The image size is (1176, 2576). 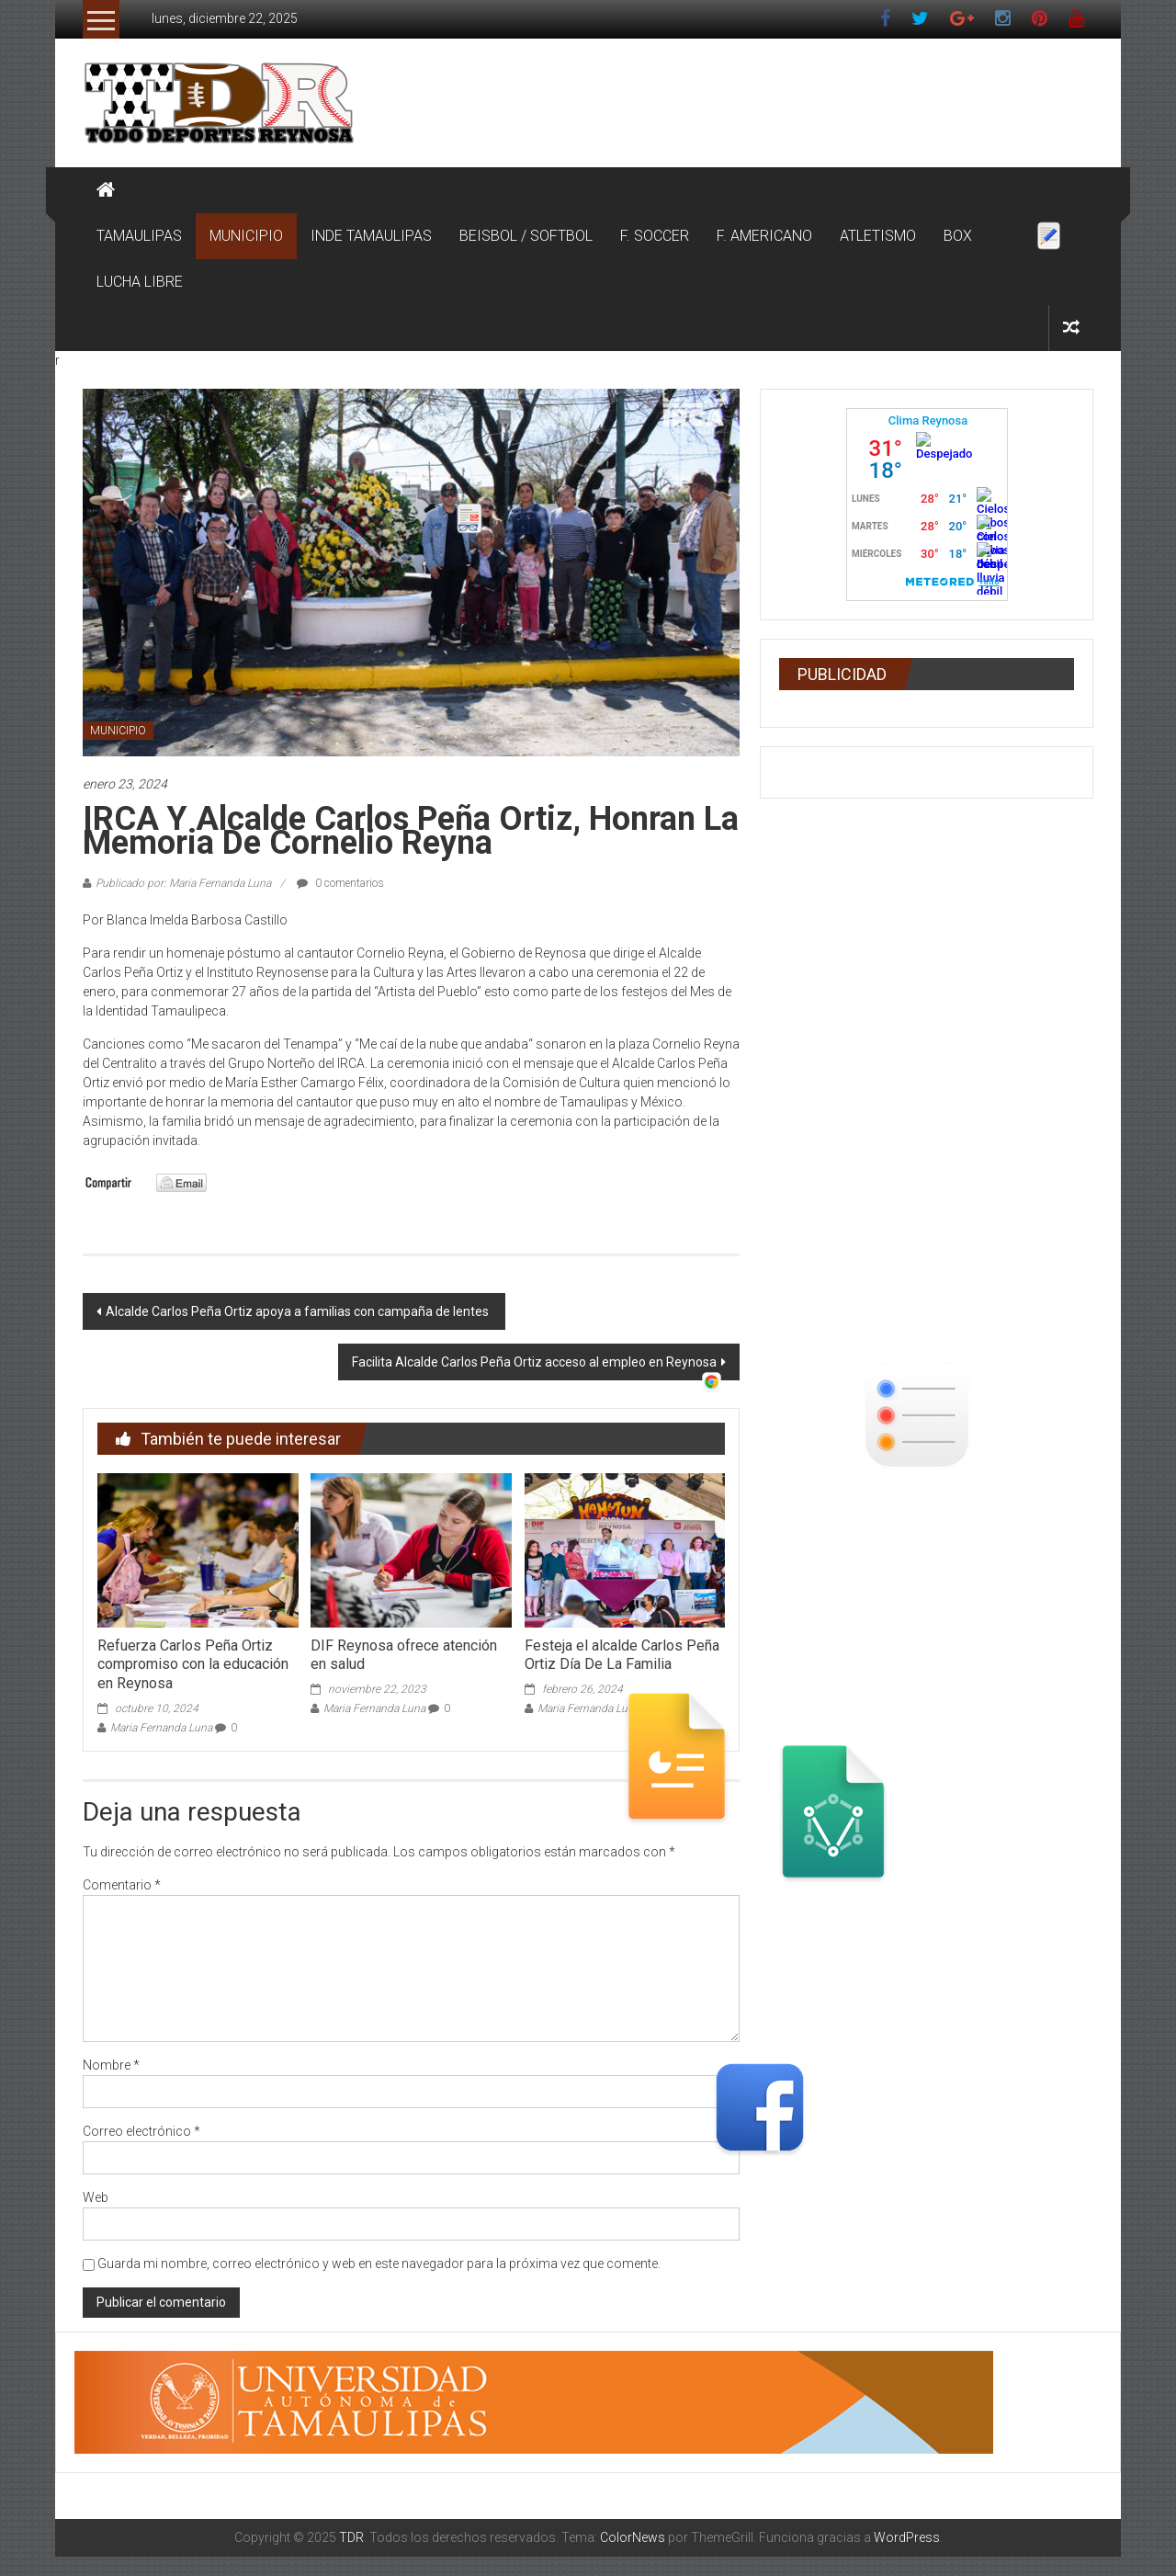 I want to click on a vector graphics file, so click(x=833, y=1811).